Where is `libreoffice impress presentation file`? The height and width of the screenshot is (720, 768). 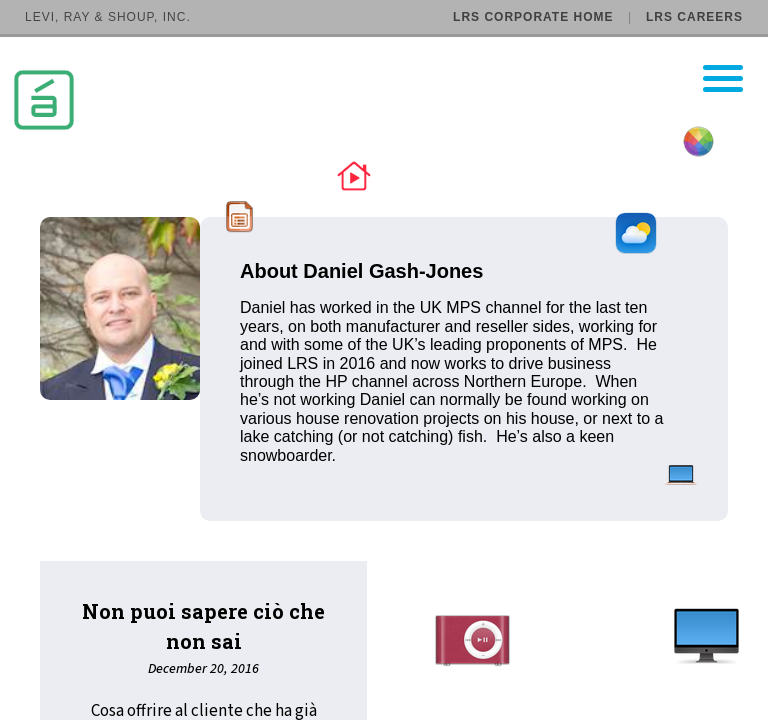 libreoffice impress presentation file is located at coordinates (239, 216).